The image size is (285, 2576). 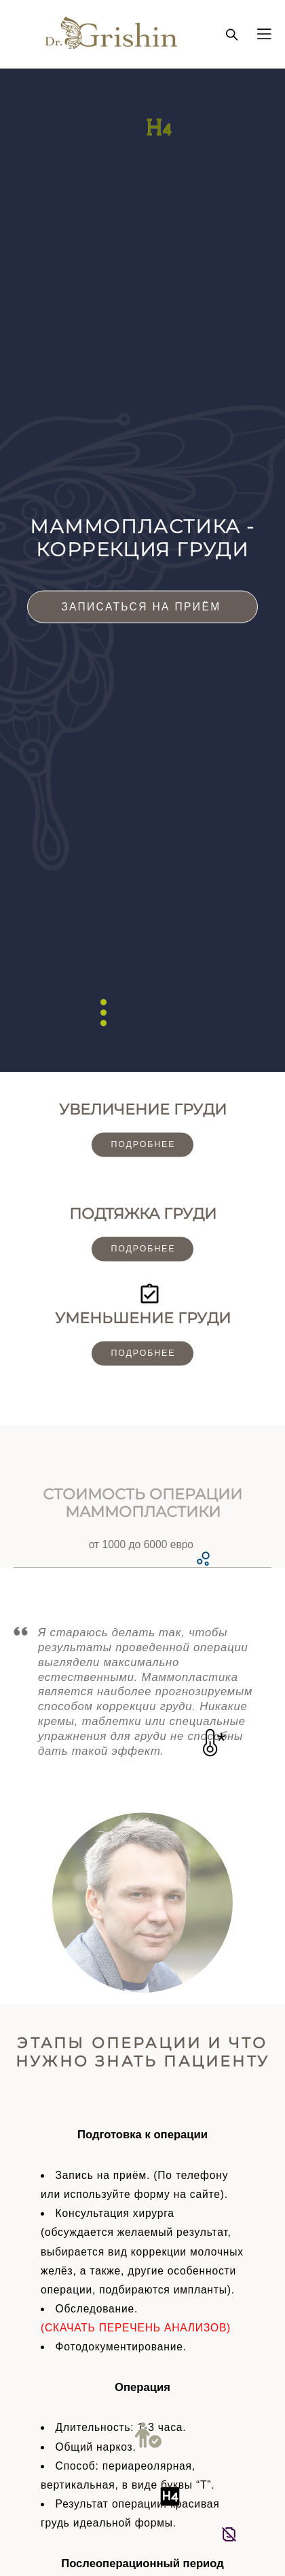 What do you see at coordinates (204, 1558) in the screenshot?
I see `view bubble chart data visualization` at bounding box center [204, 1558].